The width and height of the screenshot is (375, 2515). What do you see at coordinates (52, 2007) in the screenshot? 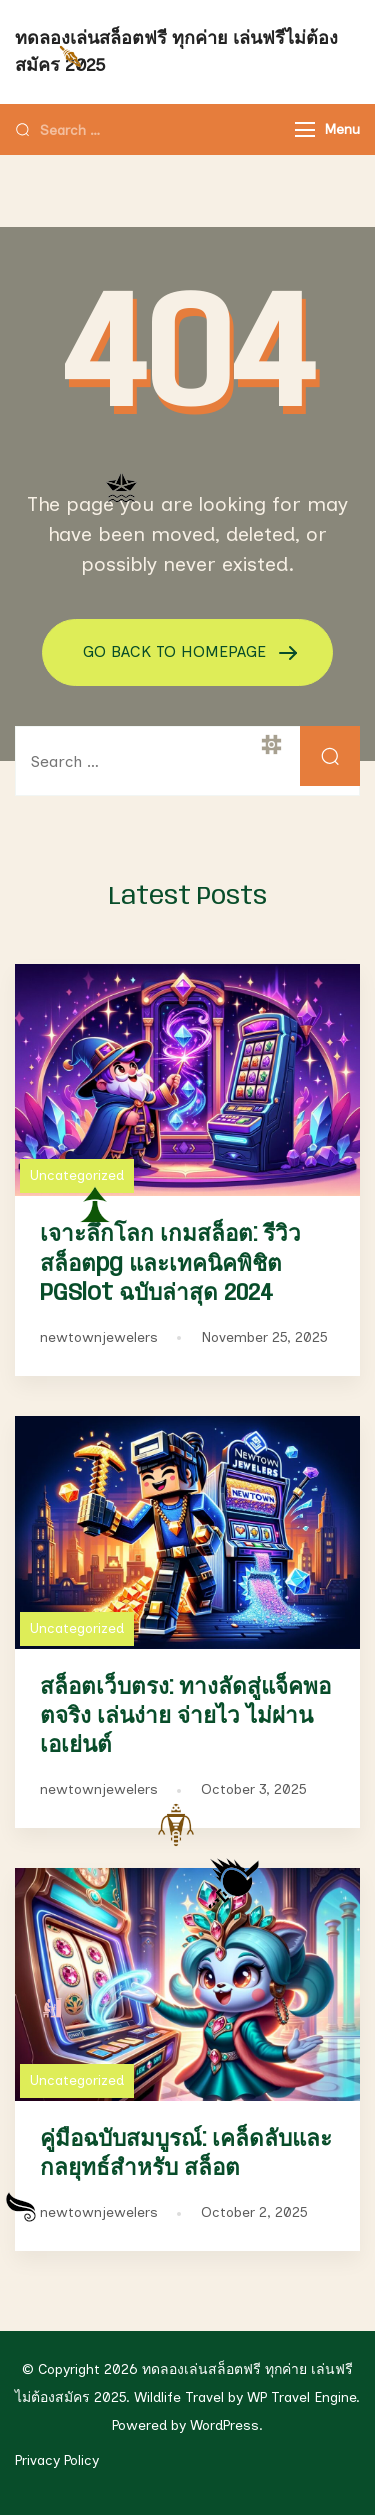
I see `access piano or keyboard lessons` at bounding box center [52, 2007].